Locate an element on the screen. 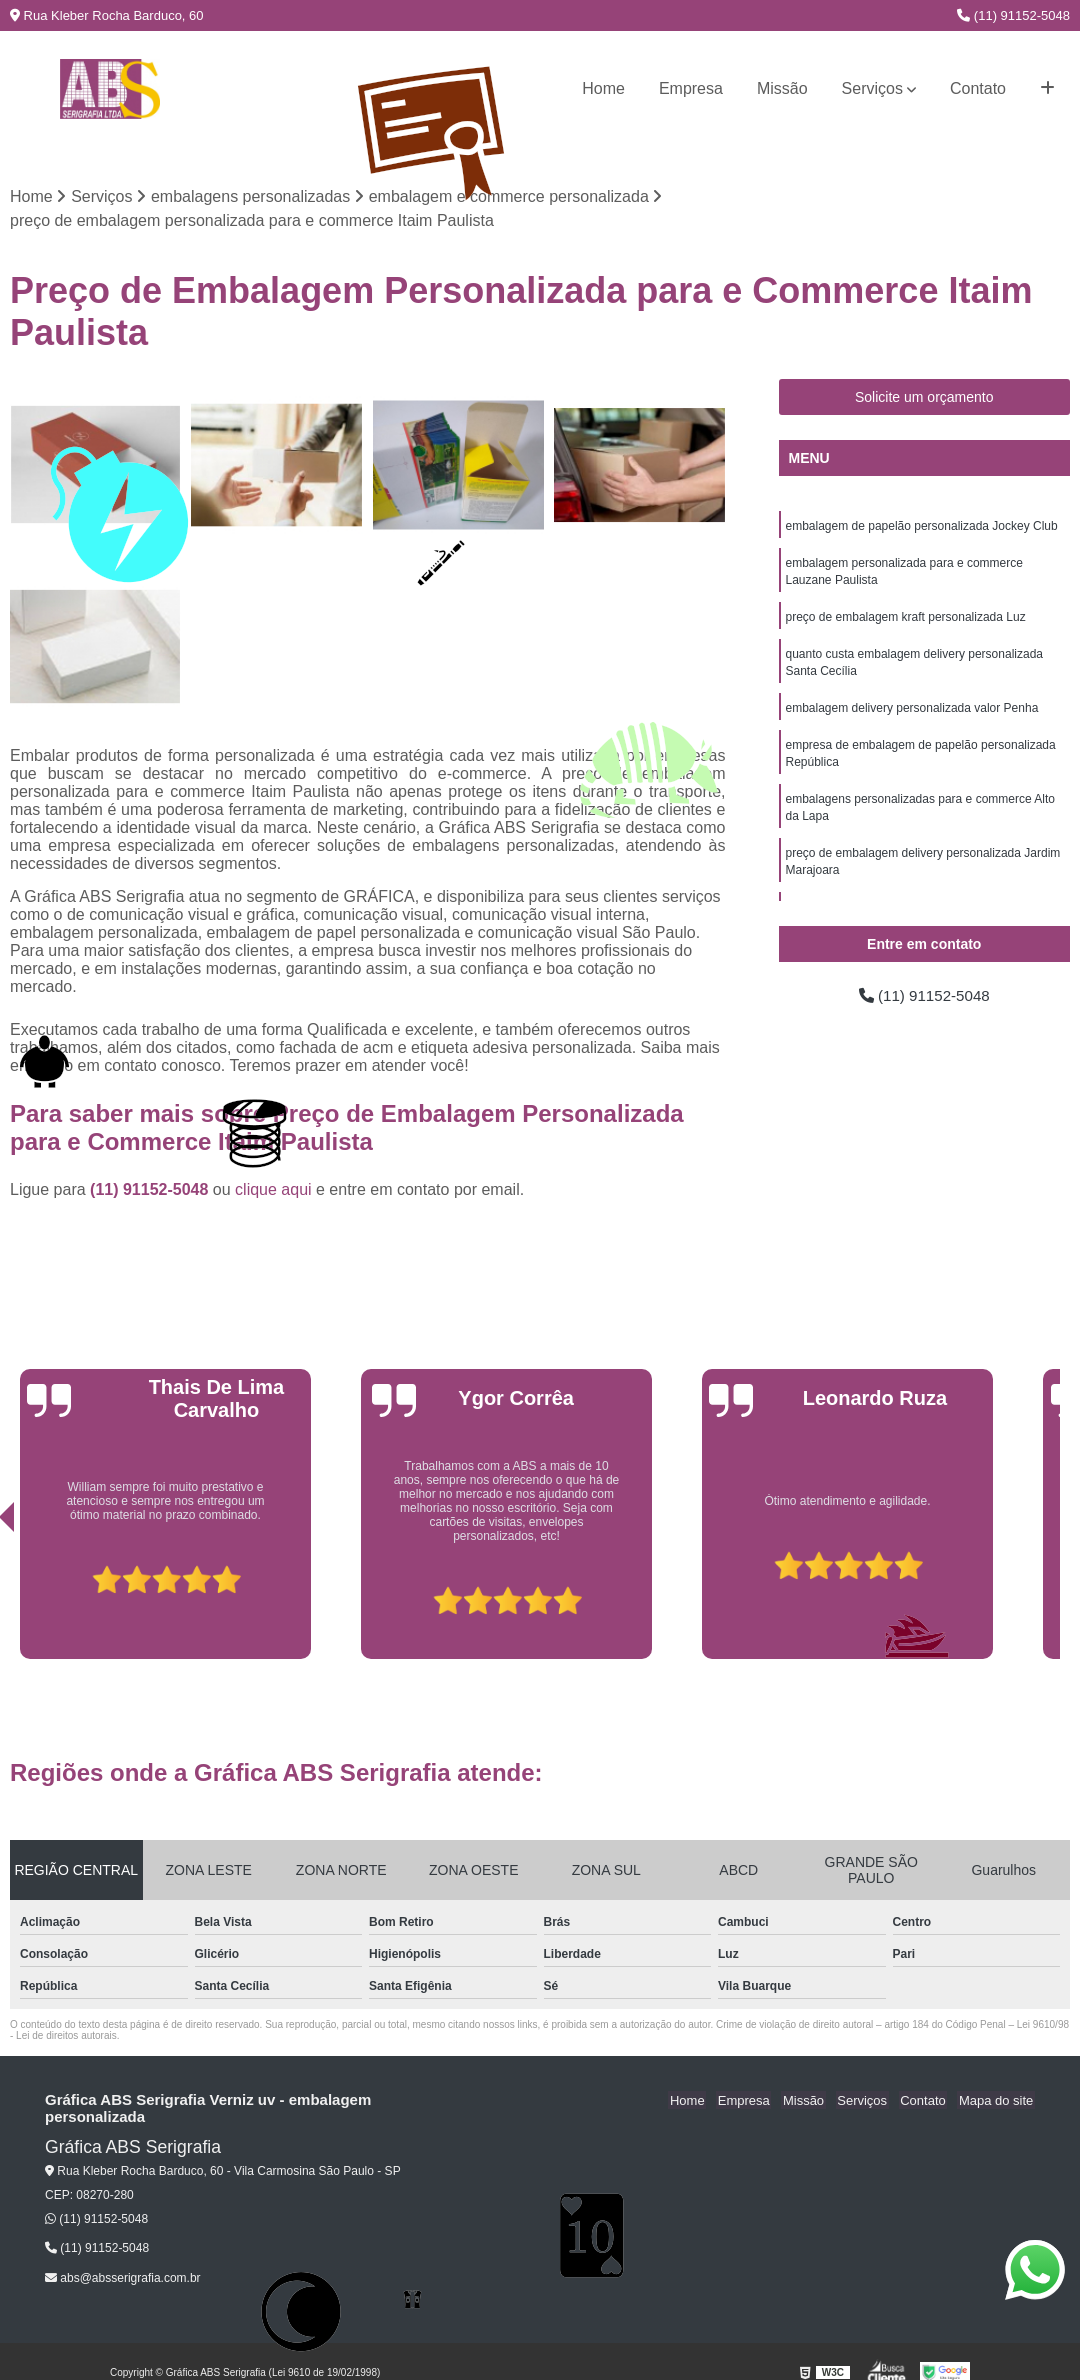 The width and height of the screenshot is (1080, 2380). select bassoon instrument is located at coordinates (441, 563).